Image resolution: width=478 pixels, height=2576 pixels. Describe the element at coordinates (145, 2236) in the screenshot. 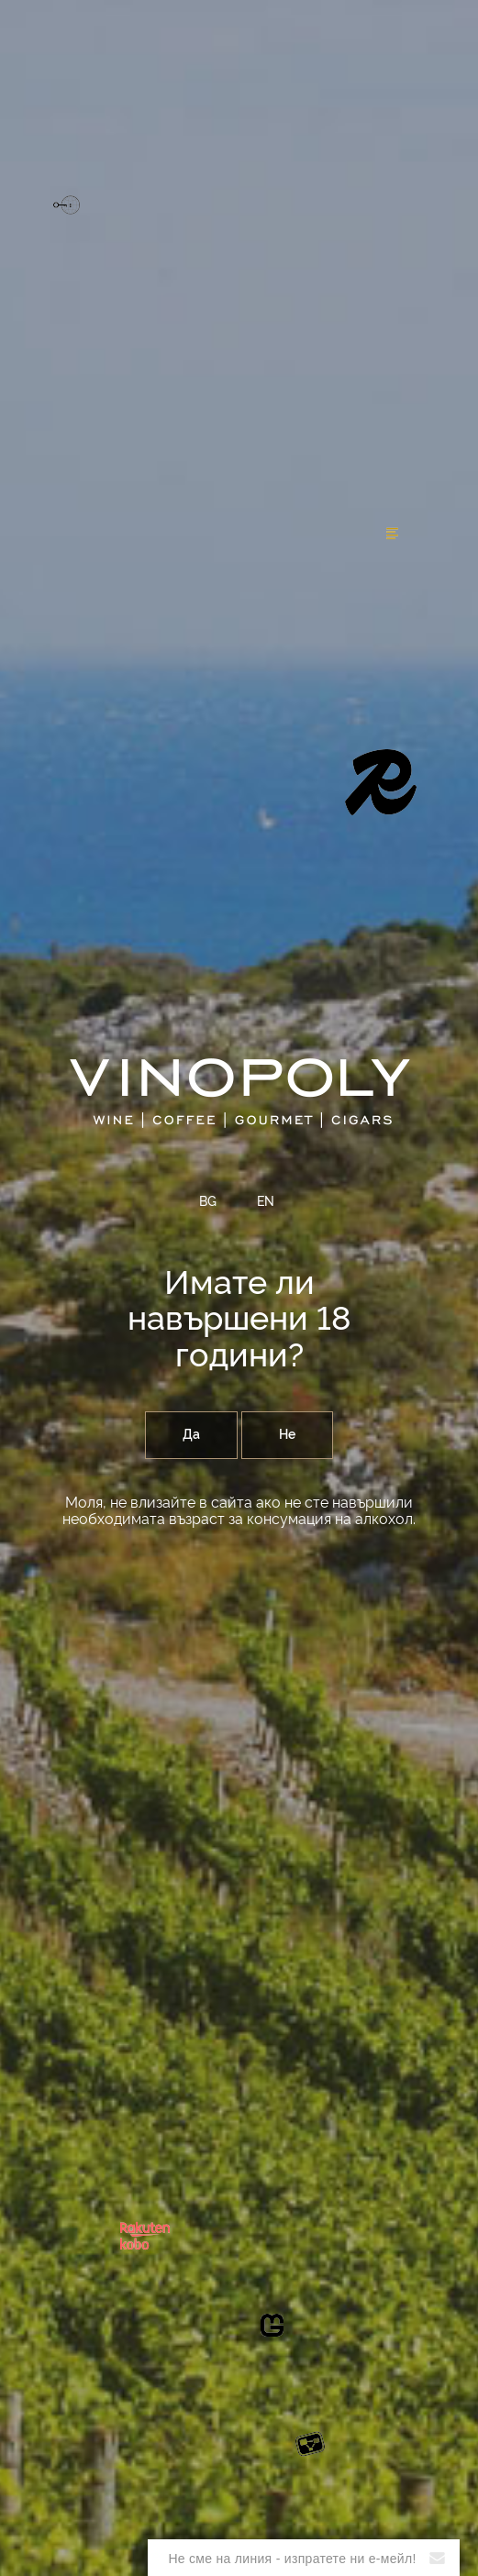

I see `open the Rakuten Kobo e-reader app` at that location.